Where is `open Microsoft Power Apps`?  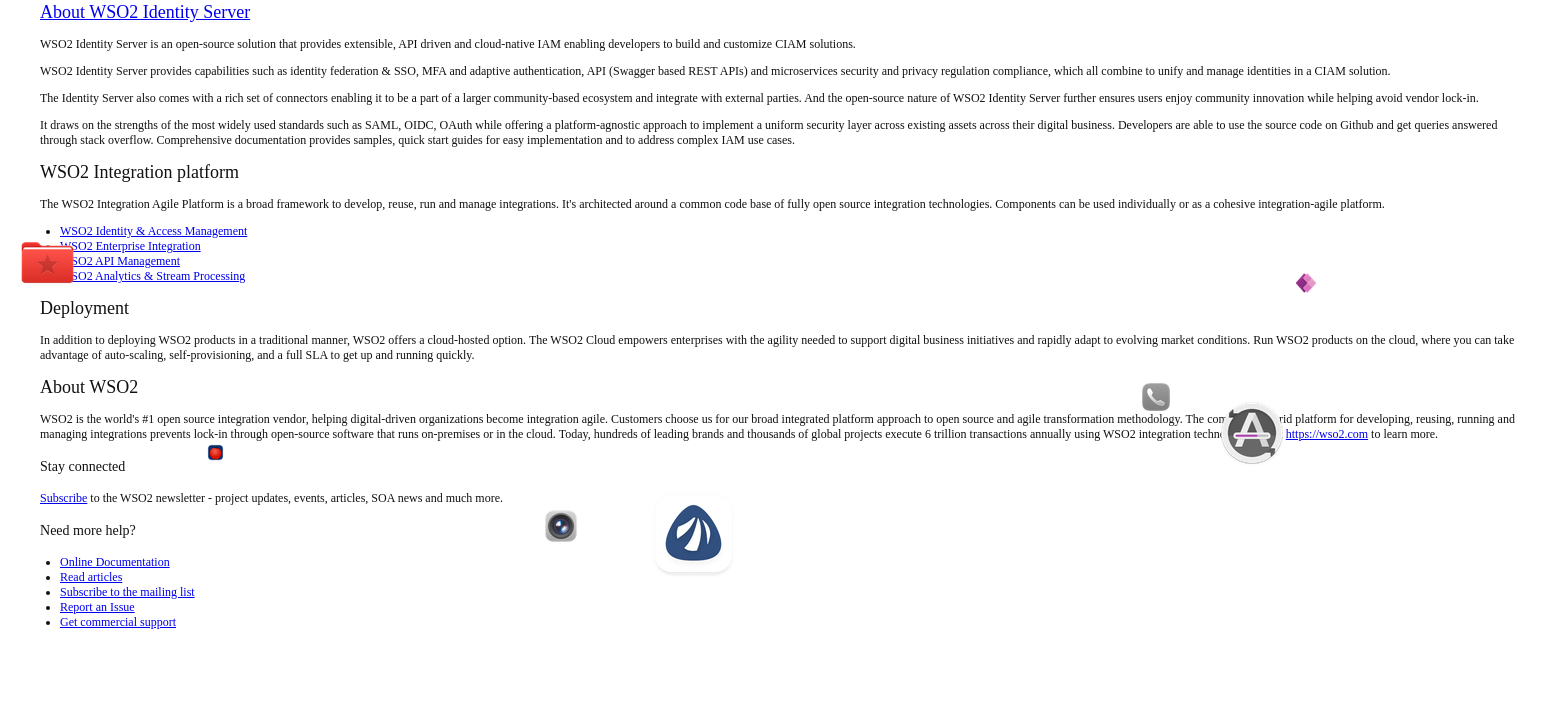 open Microsoft Power Apps is located at coordinates (1306, 283).